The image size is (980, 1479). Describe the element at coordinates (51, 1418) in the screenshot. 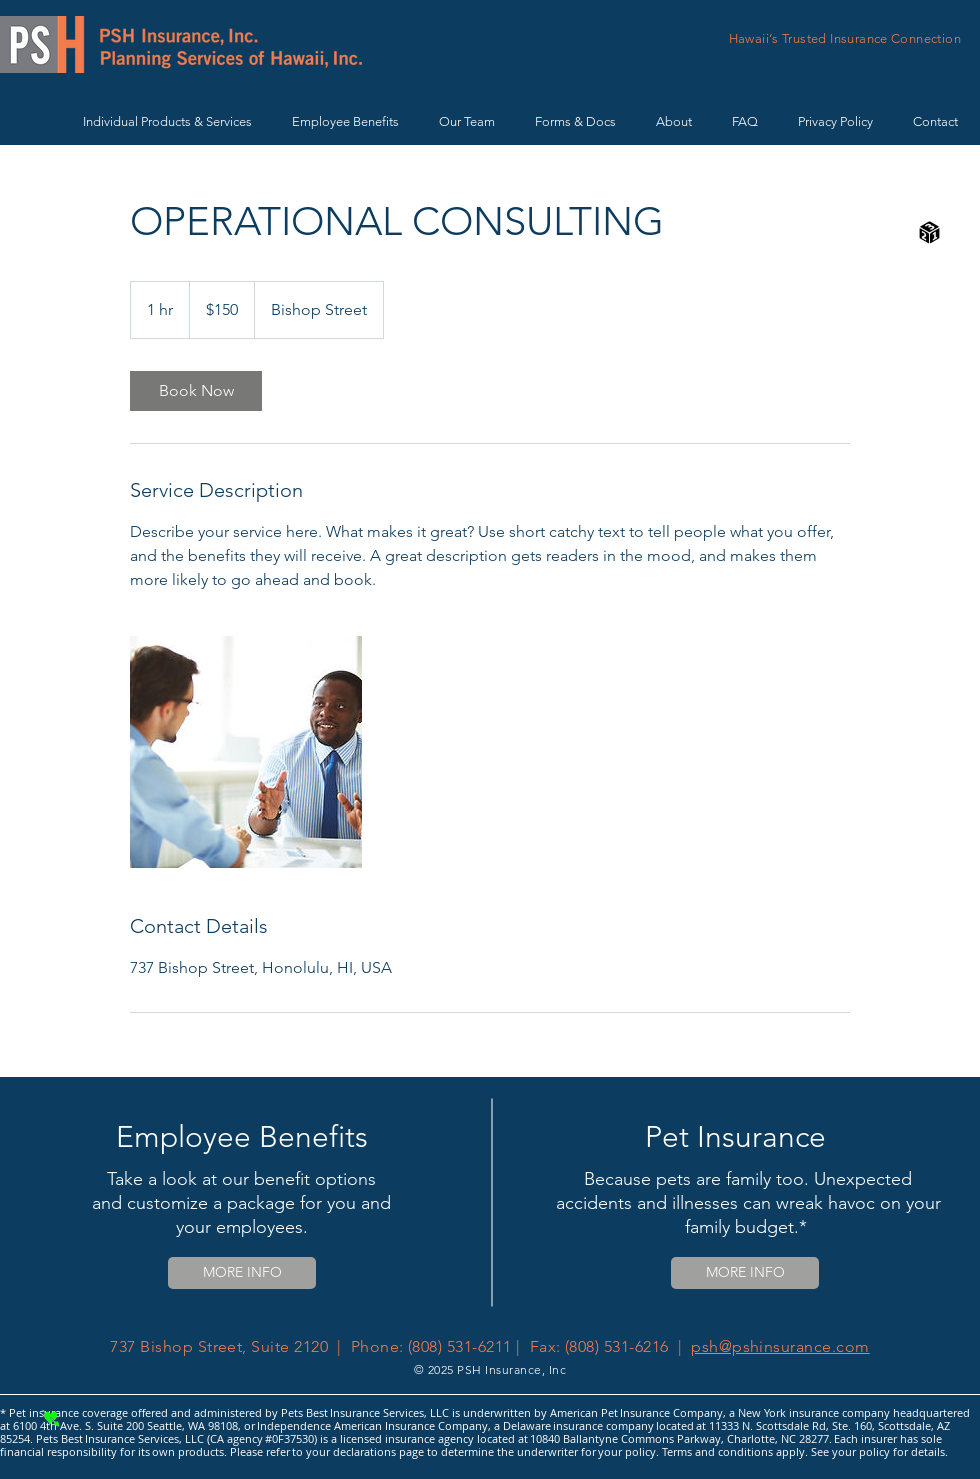

I see `indicates a match or romantic connection in a dating app` at that location.